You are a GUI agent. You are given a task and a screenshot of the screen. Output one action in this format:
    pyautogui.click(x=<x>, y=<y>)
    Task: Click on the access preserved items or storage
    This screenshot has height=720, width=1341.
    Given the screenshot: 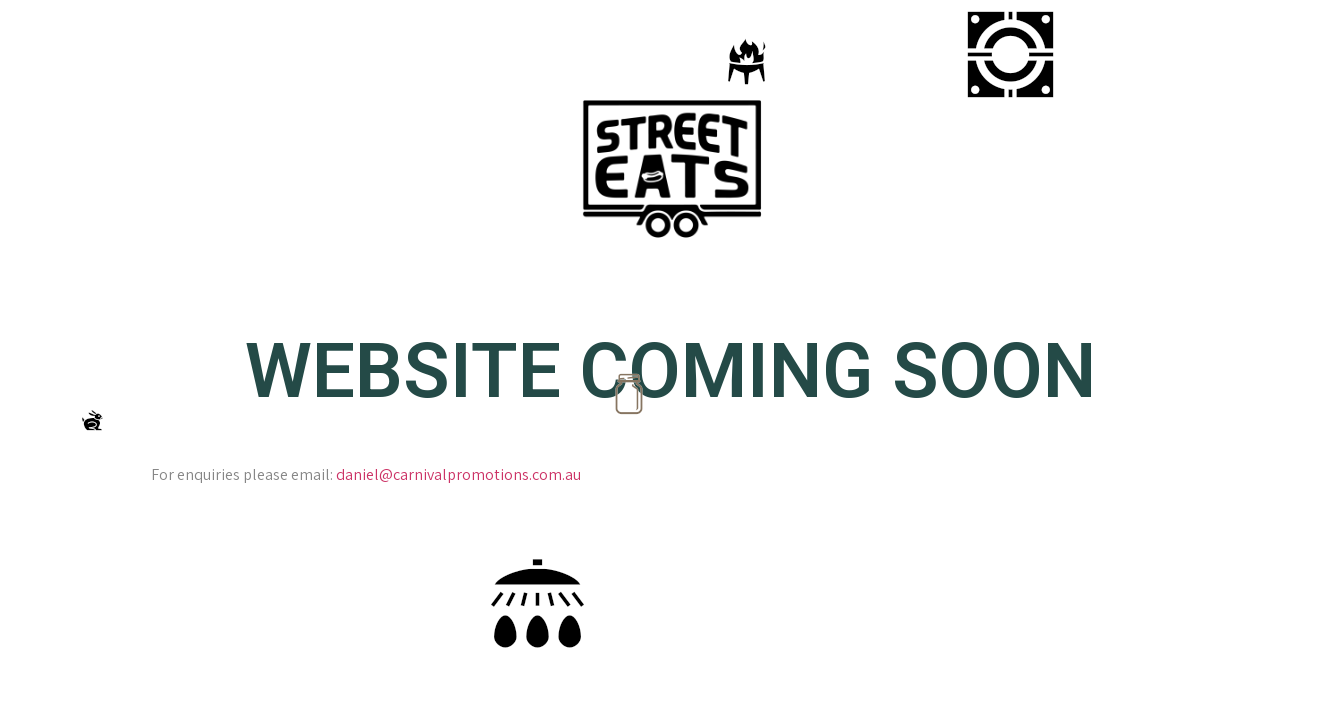 What is the action you would take?
    pyautogui.click(x=629, y=394)
    